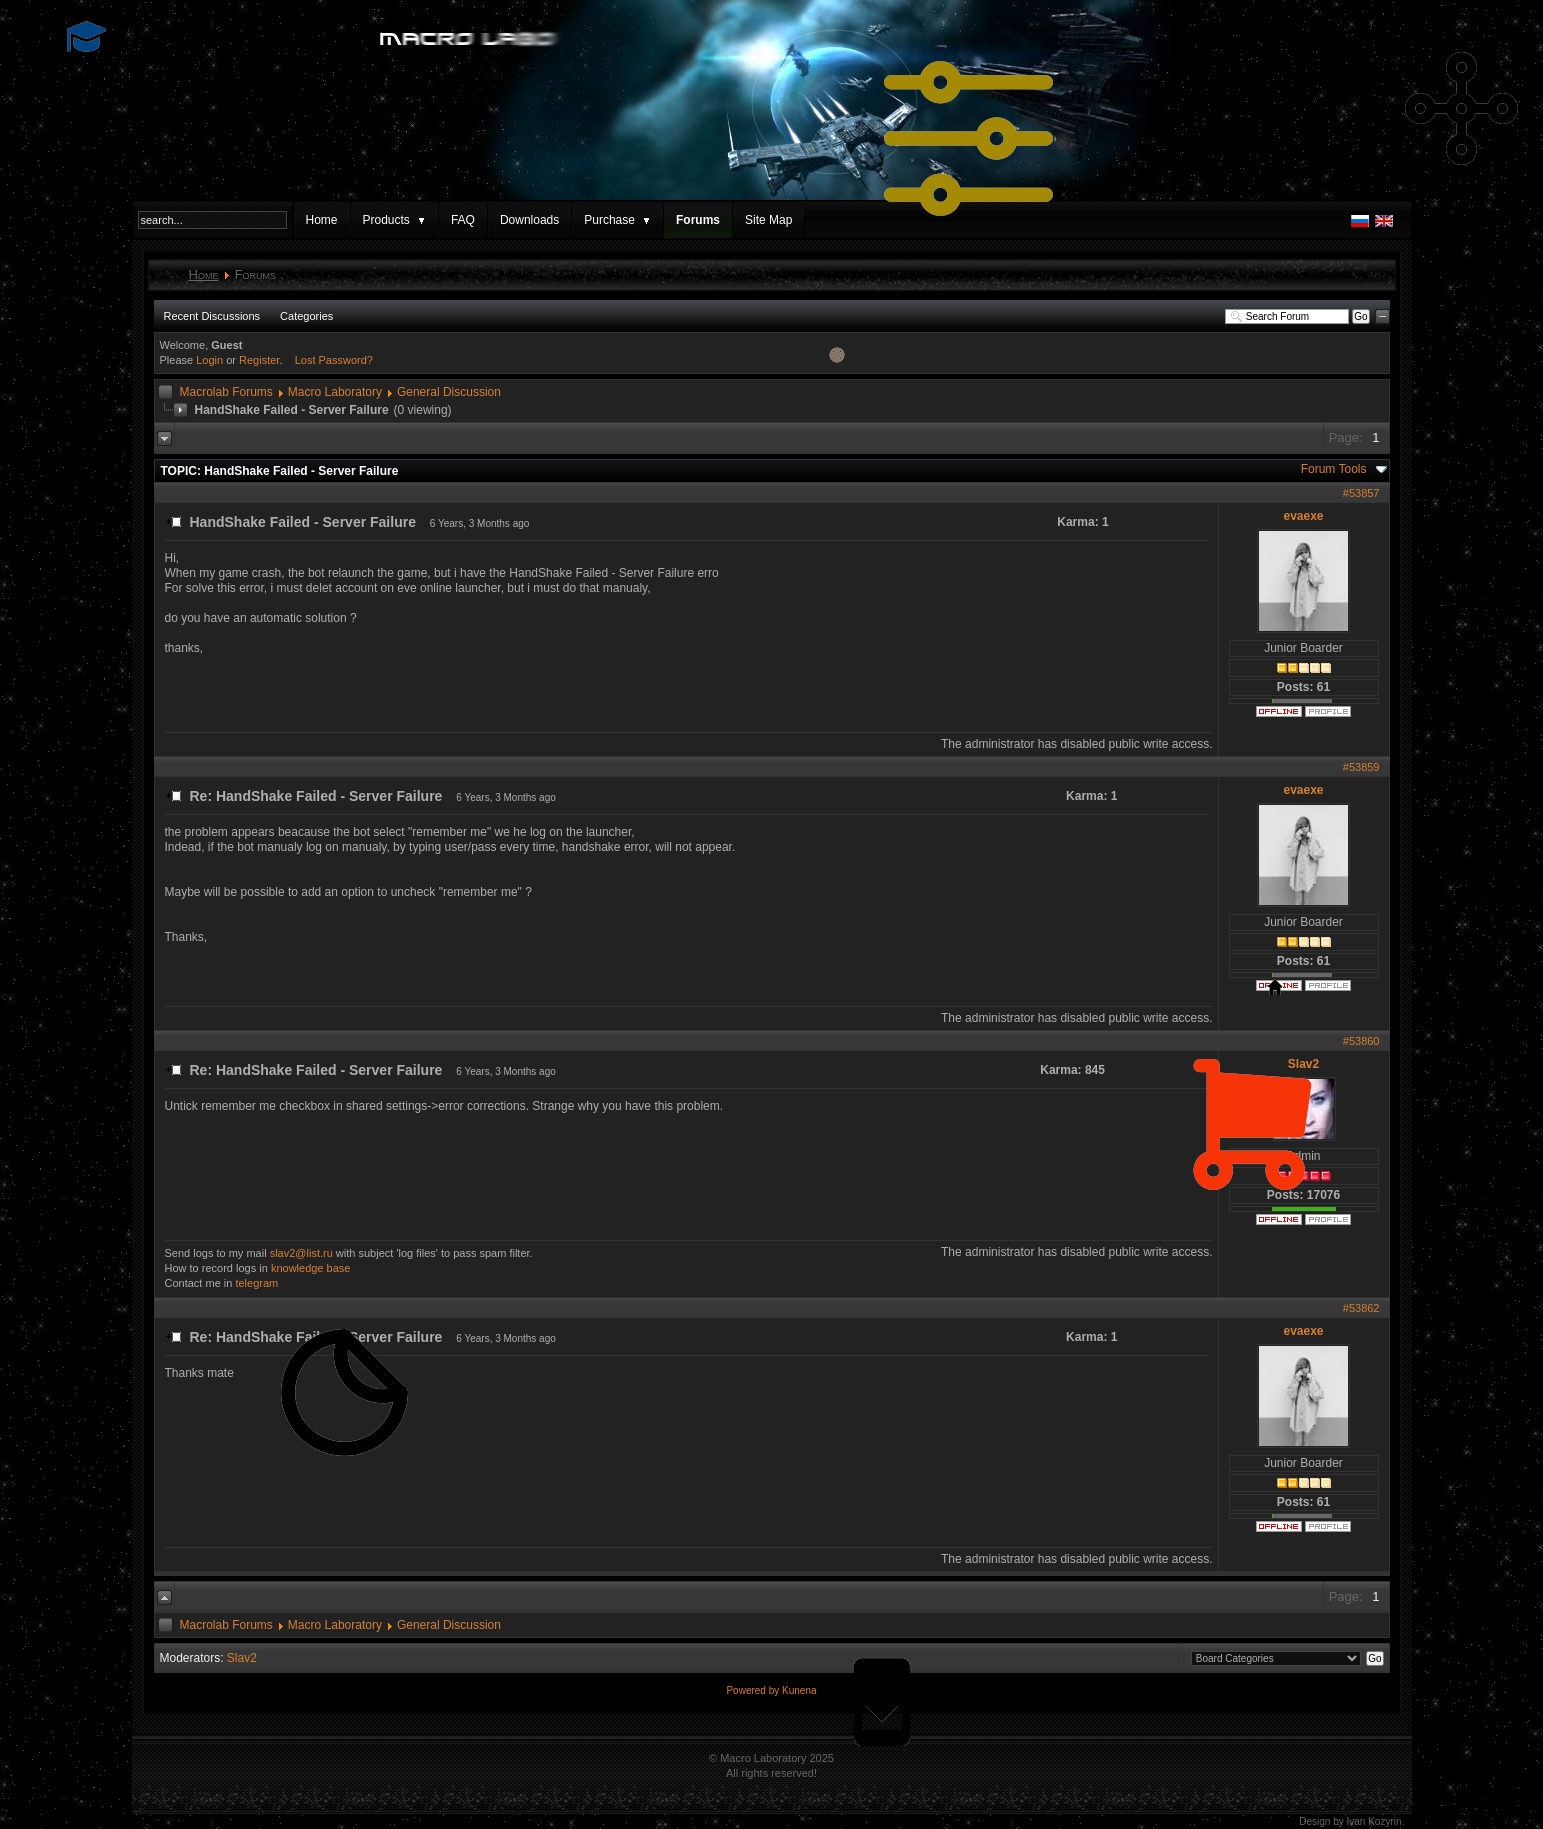 The image size is (1543, 1829). I want to click on loading content in progress, so click(837, 355).